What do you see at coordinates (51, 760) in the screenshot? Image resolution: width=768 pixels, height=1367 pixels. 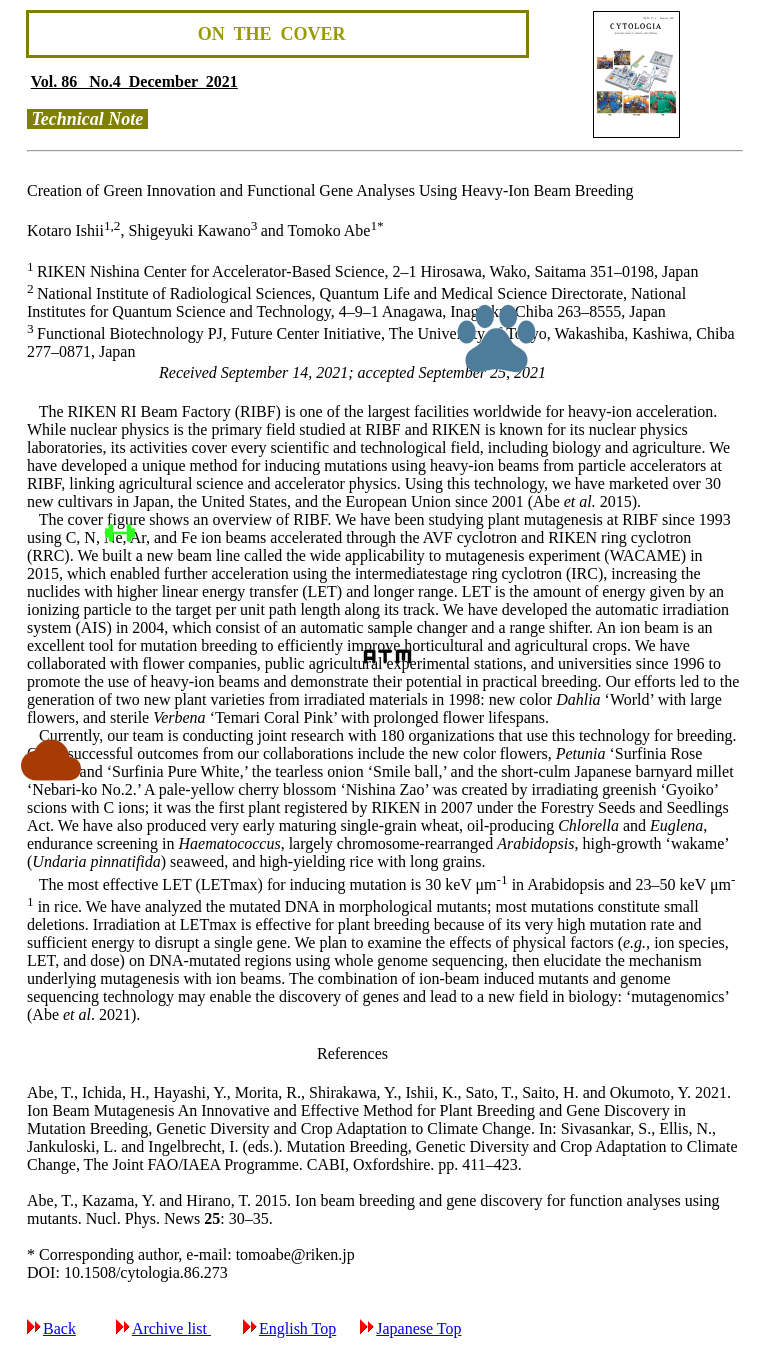 I see `cloud storage or syncing status` at bounding box center [51, 760].